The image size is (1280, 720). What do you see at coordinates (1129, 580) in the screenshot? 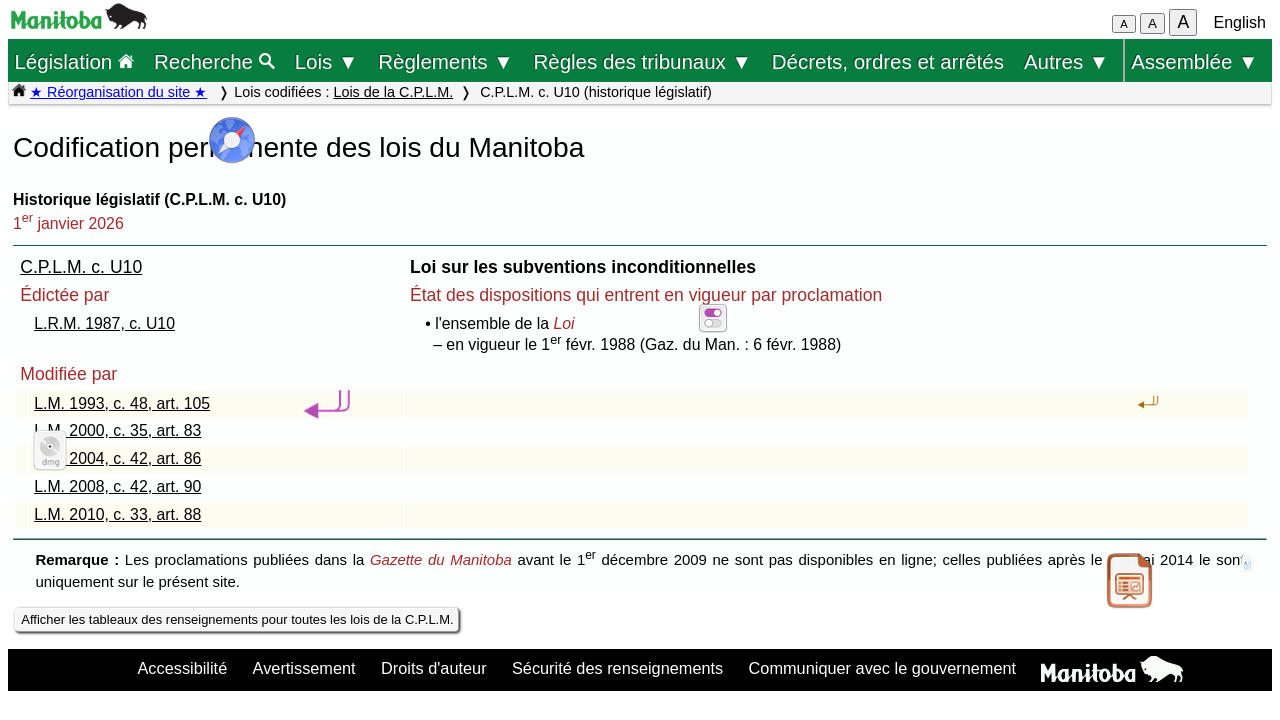
I see `open a presentation template file` at bounding box center [1129, 580].